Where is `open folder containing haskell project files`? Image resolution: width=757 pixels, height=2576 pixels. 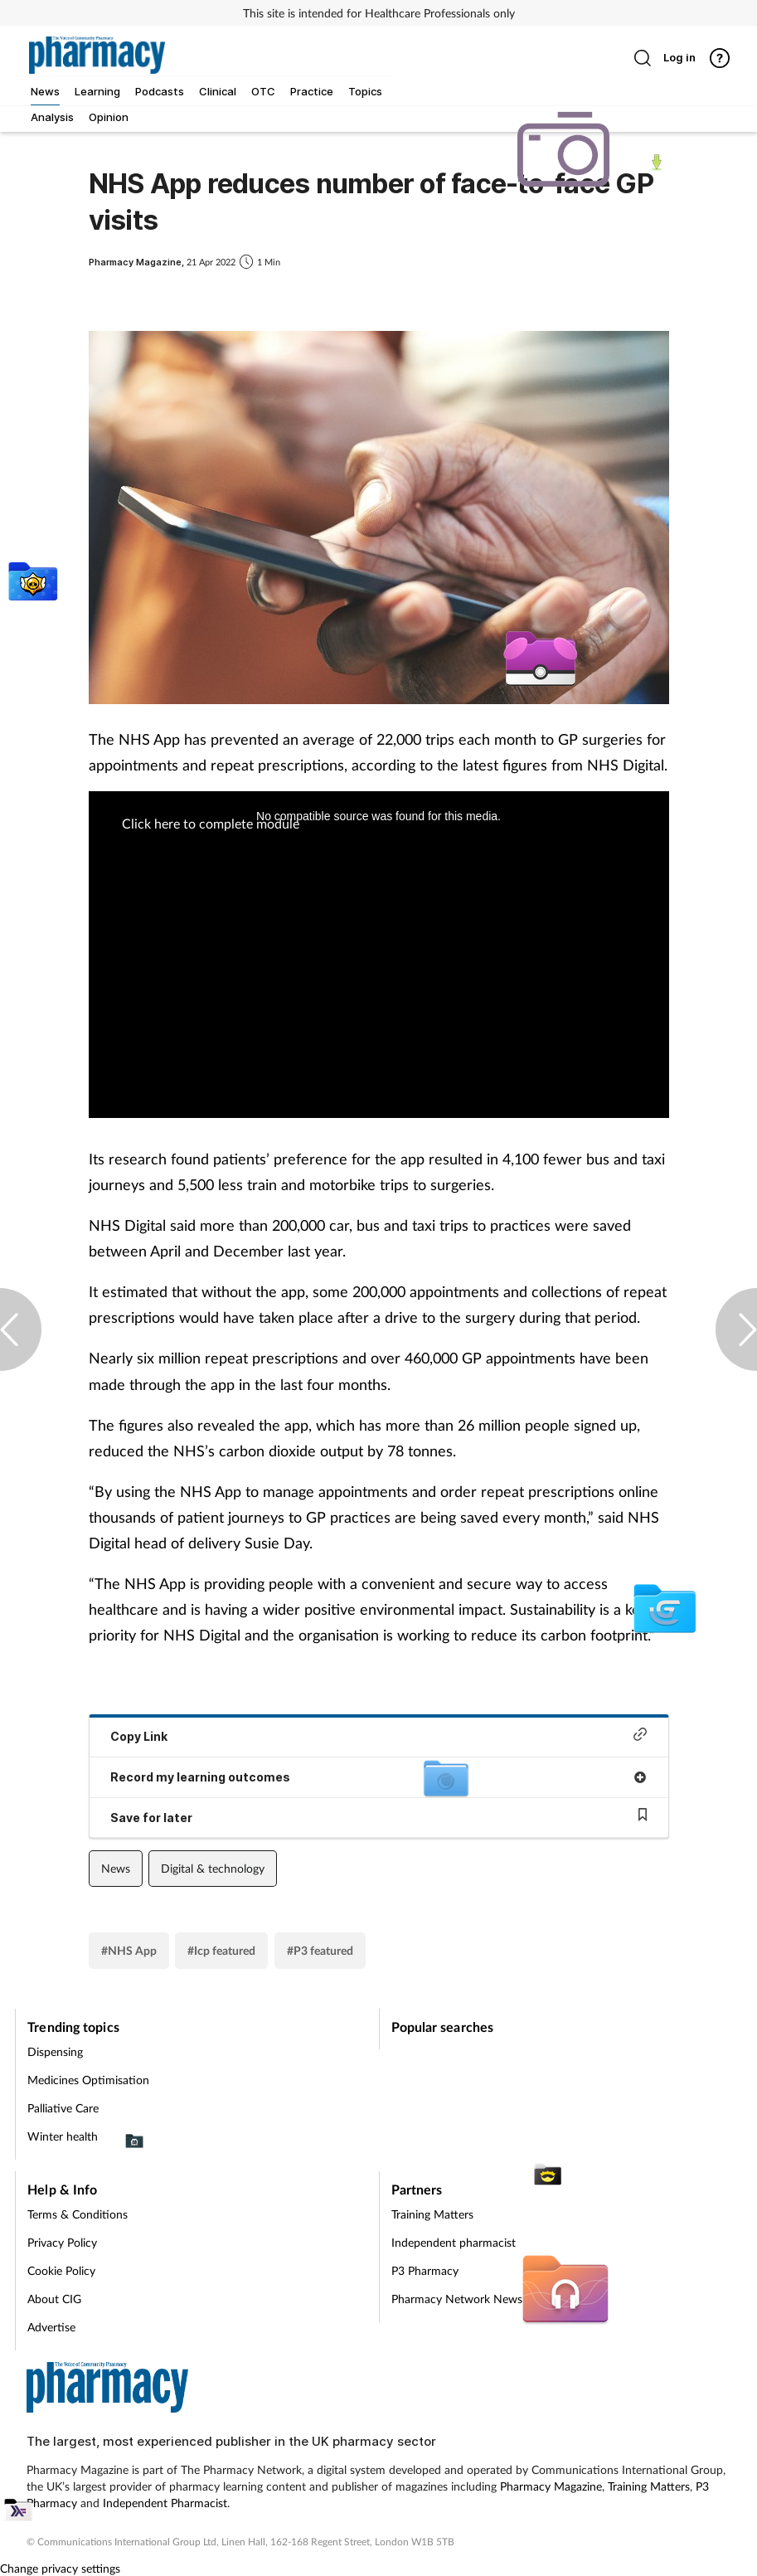 open folder containing haskell project files is located at coordinates (18, 2510).